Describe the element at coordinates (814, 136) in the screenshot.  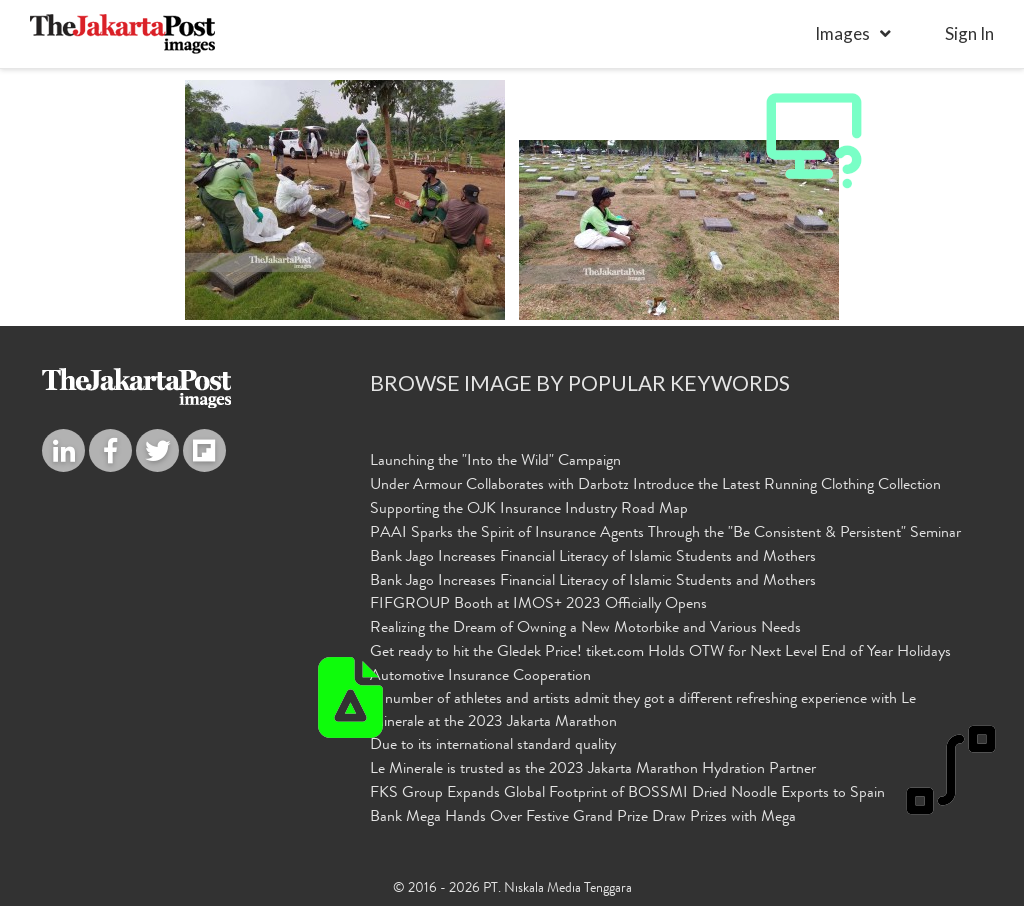
I see `get help with desktop or computer settings` at that location.